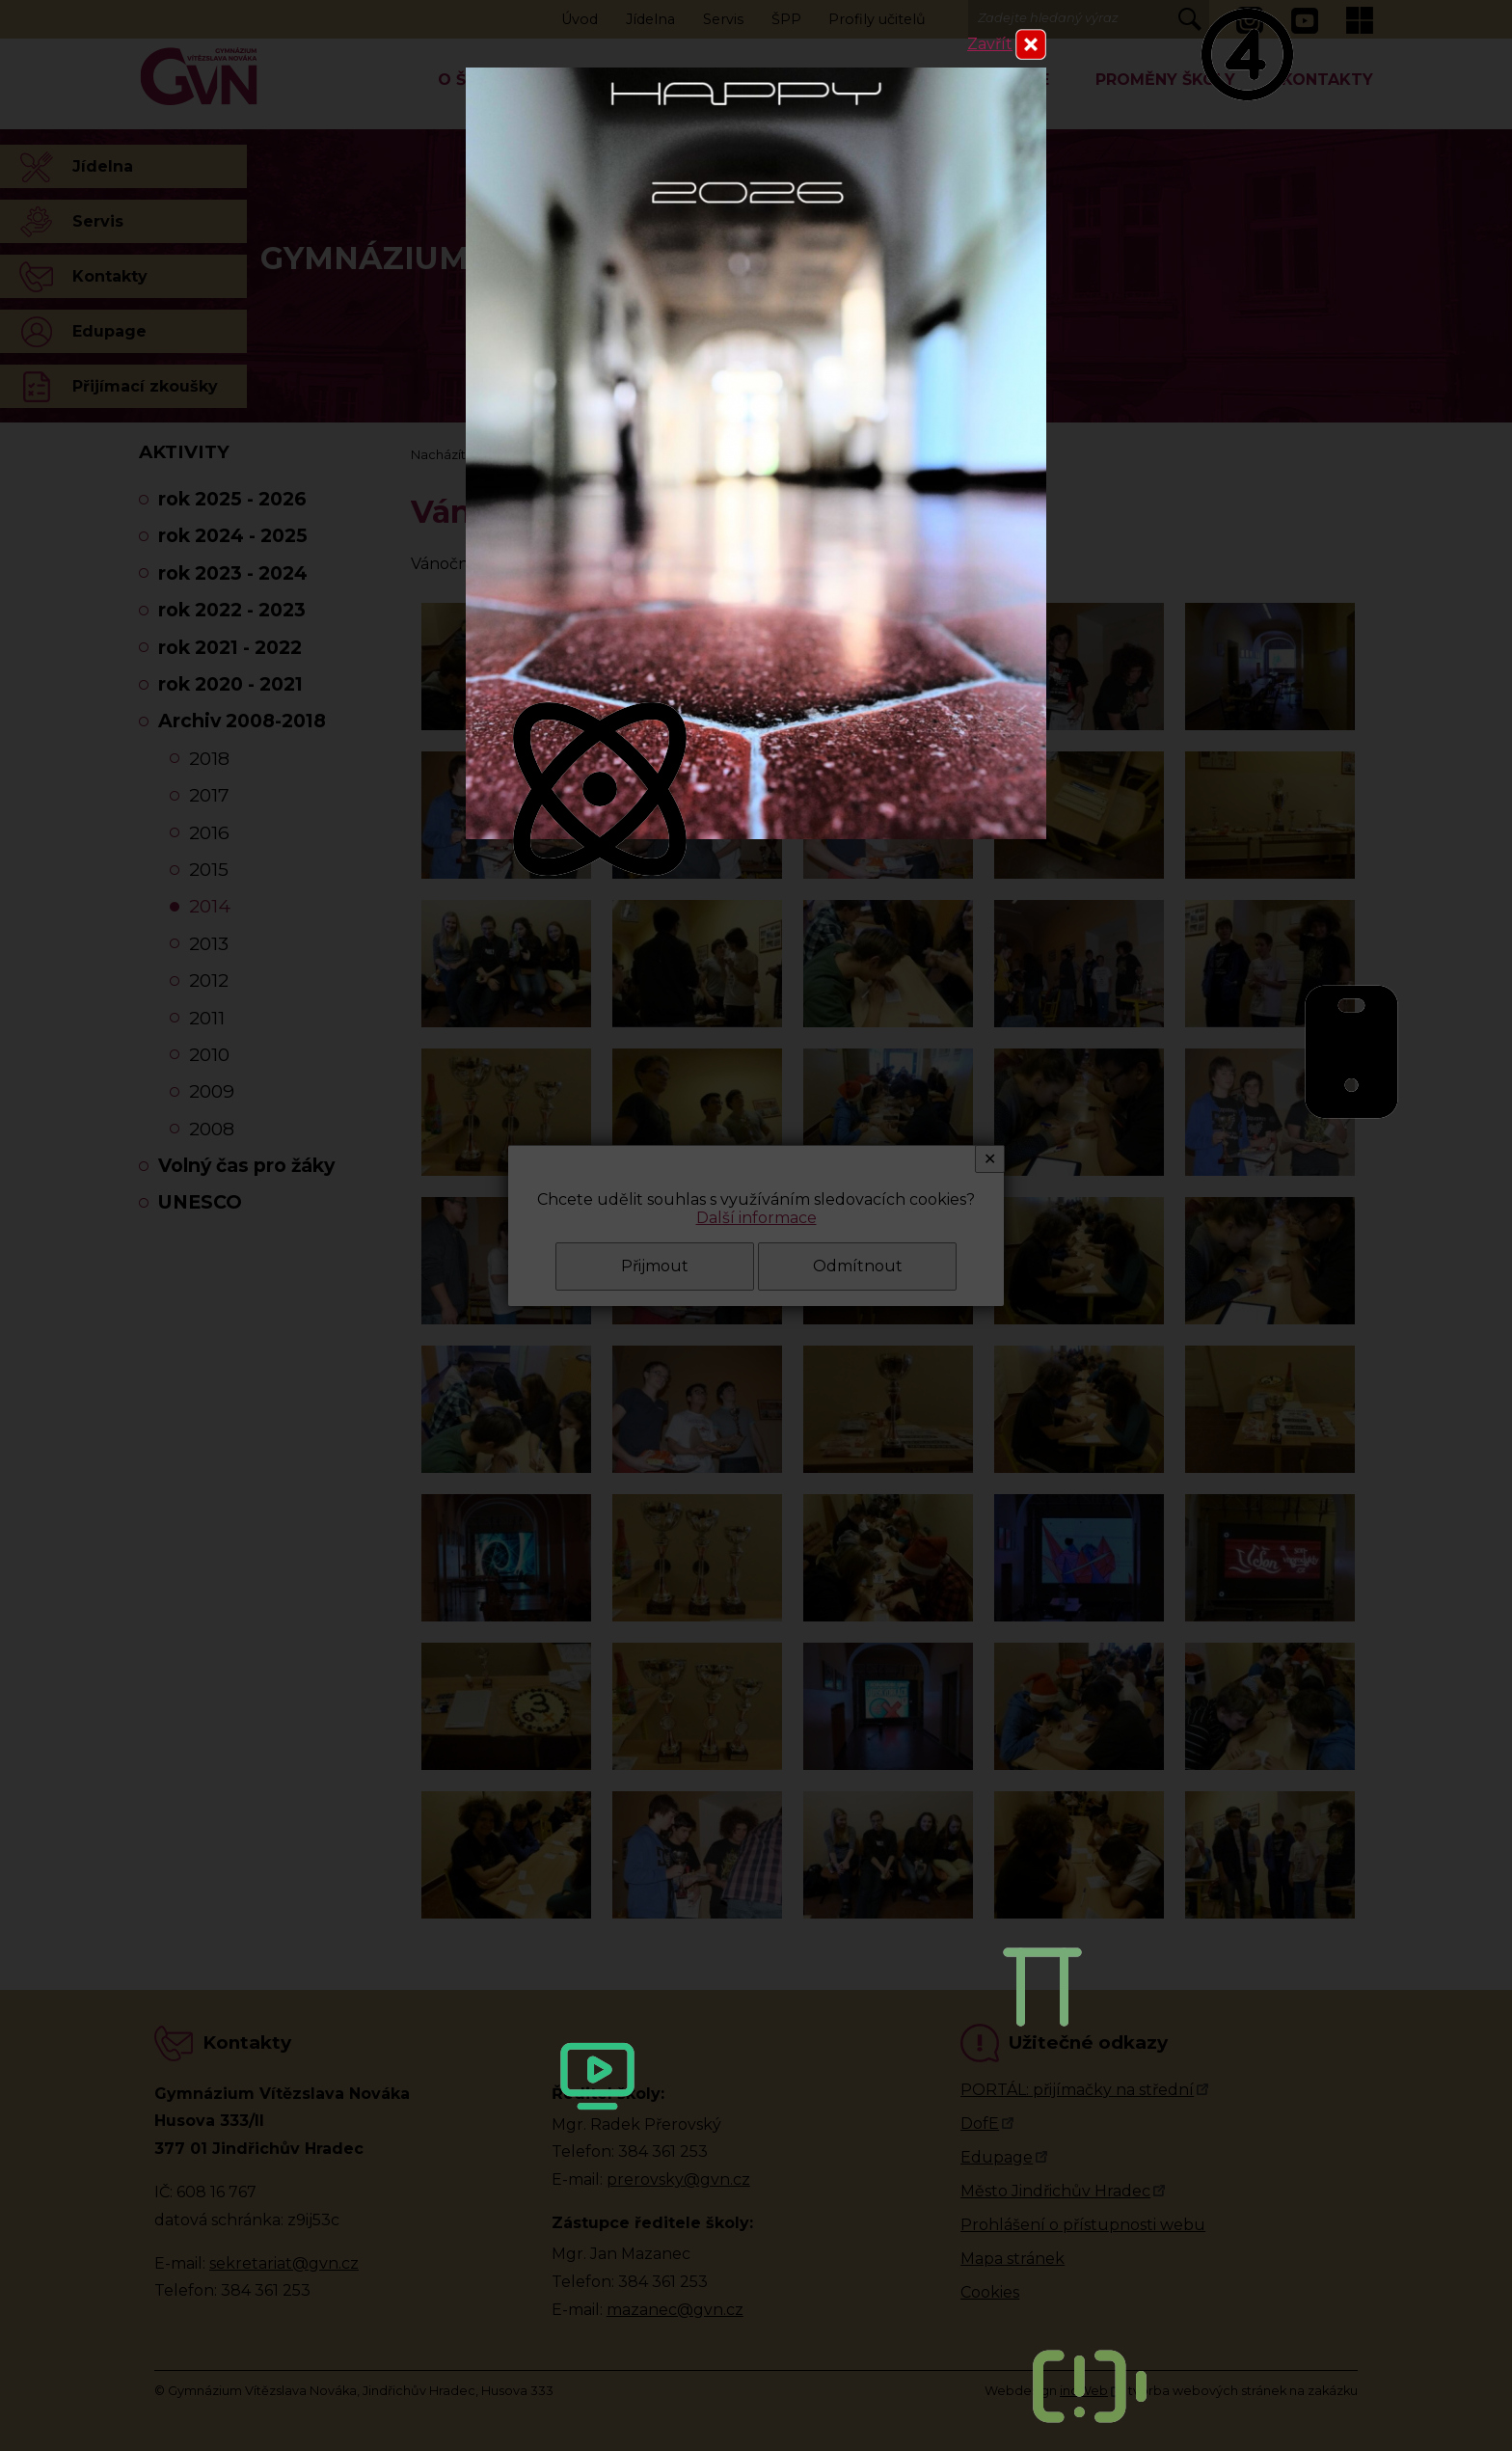 The height and width of the screenshot is (2451, 1512). Describe the element at coordinates (1042, 1987) in the screenshot. I see `access mathematical or scientific functions` at that location.